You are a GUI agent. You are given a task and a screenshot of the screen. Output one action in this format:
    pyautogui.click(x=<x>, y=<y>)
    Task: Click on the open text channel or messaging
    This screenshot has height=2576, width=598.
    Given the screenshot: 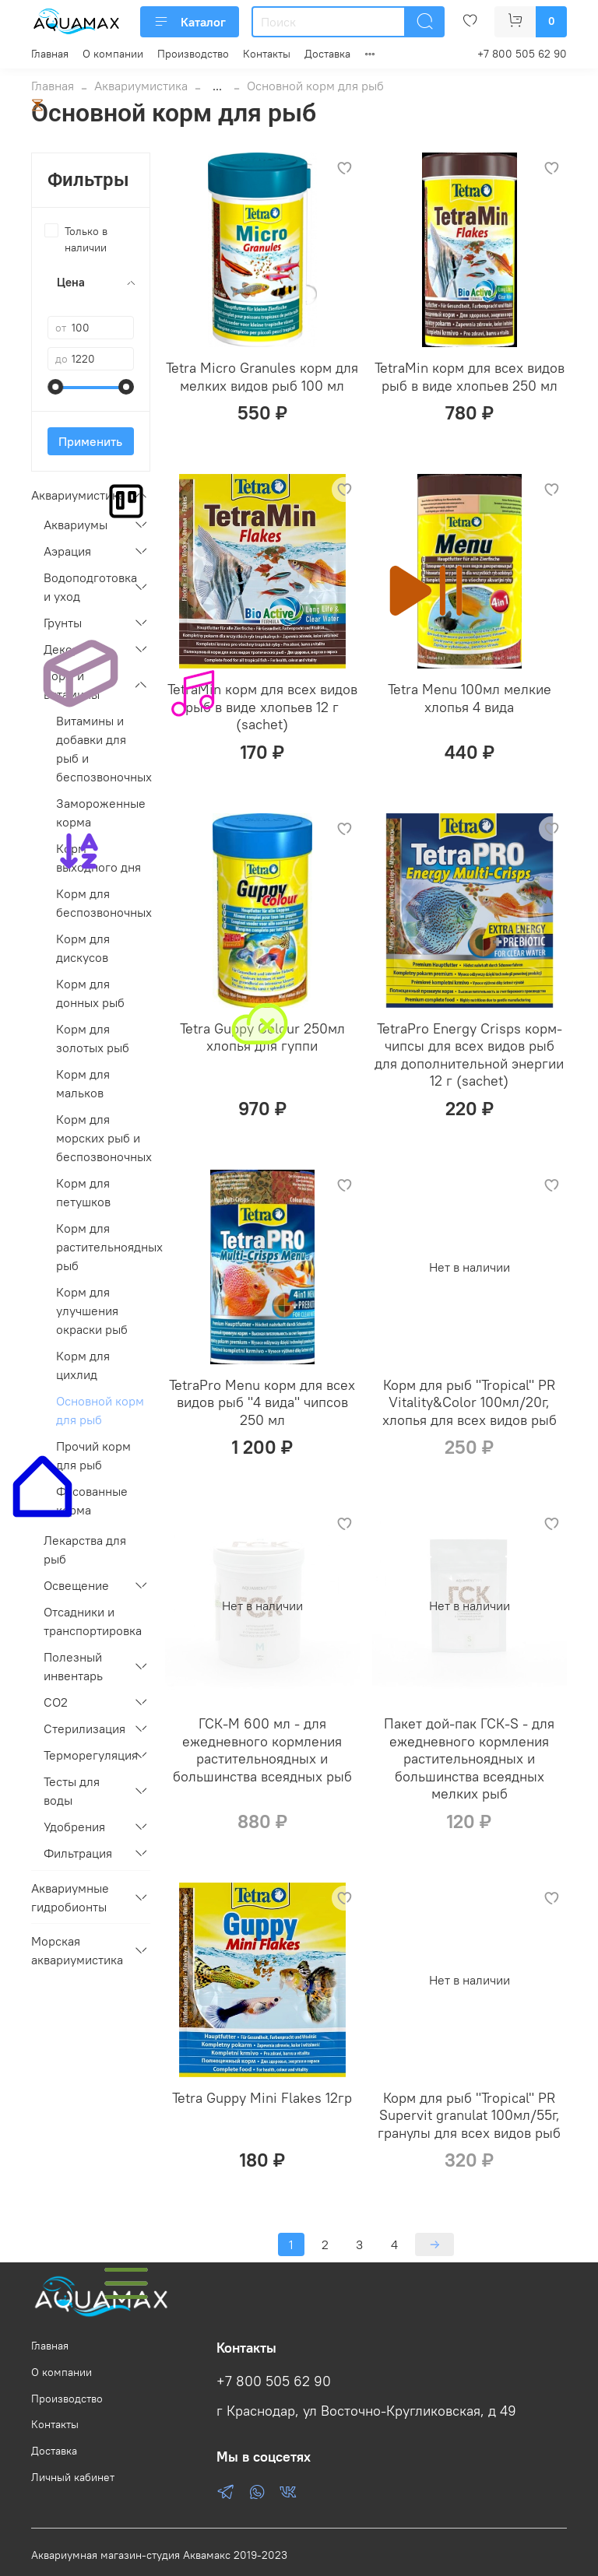 What is the action you would take?
    pyautogui.click(x=126, y=2283)
    